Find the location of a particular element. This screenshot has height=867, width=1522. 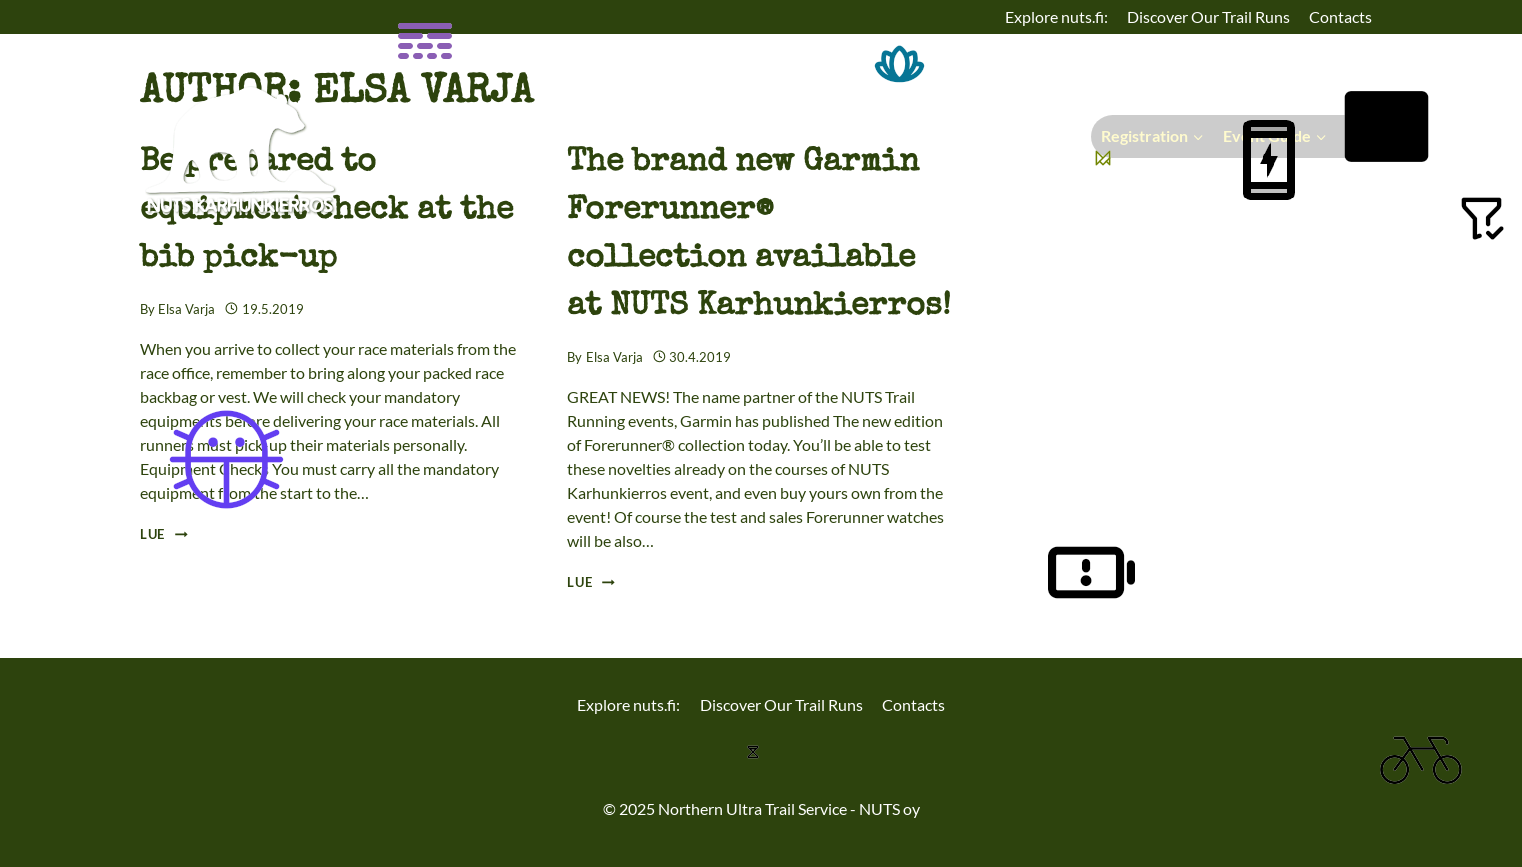

framer motion library logo is located at coordinates (1103, 158).